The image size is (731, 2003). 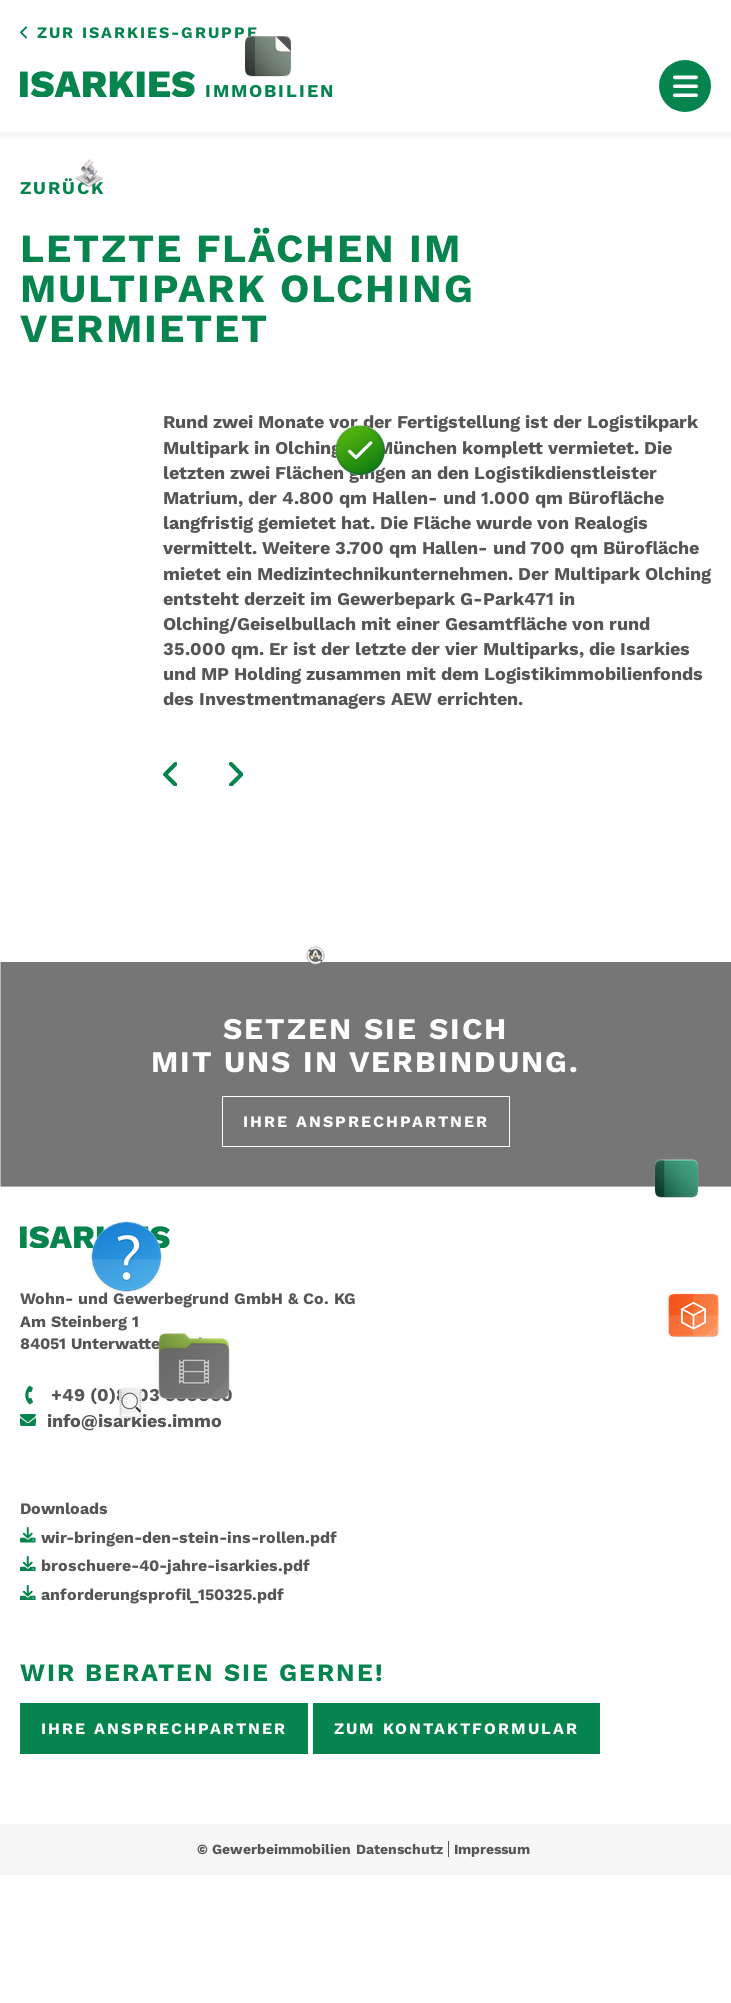 What do you see at coordinates (315, 955) in the screenshot?
I see `check for available software updates` at bounding box center [315, 955].